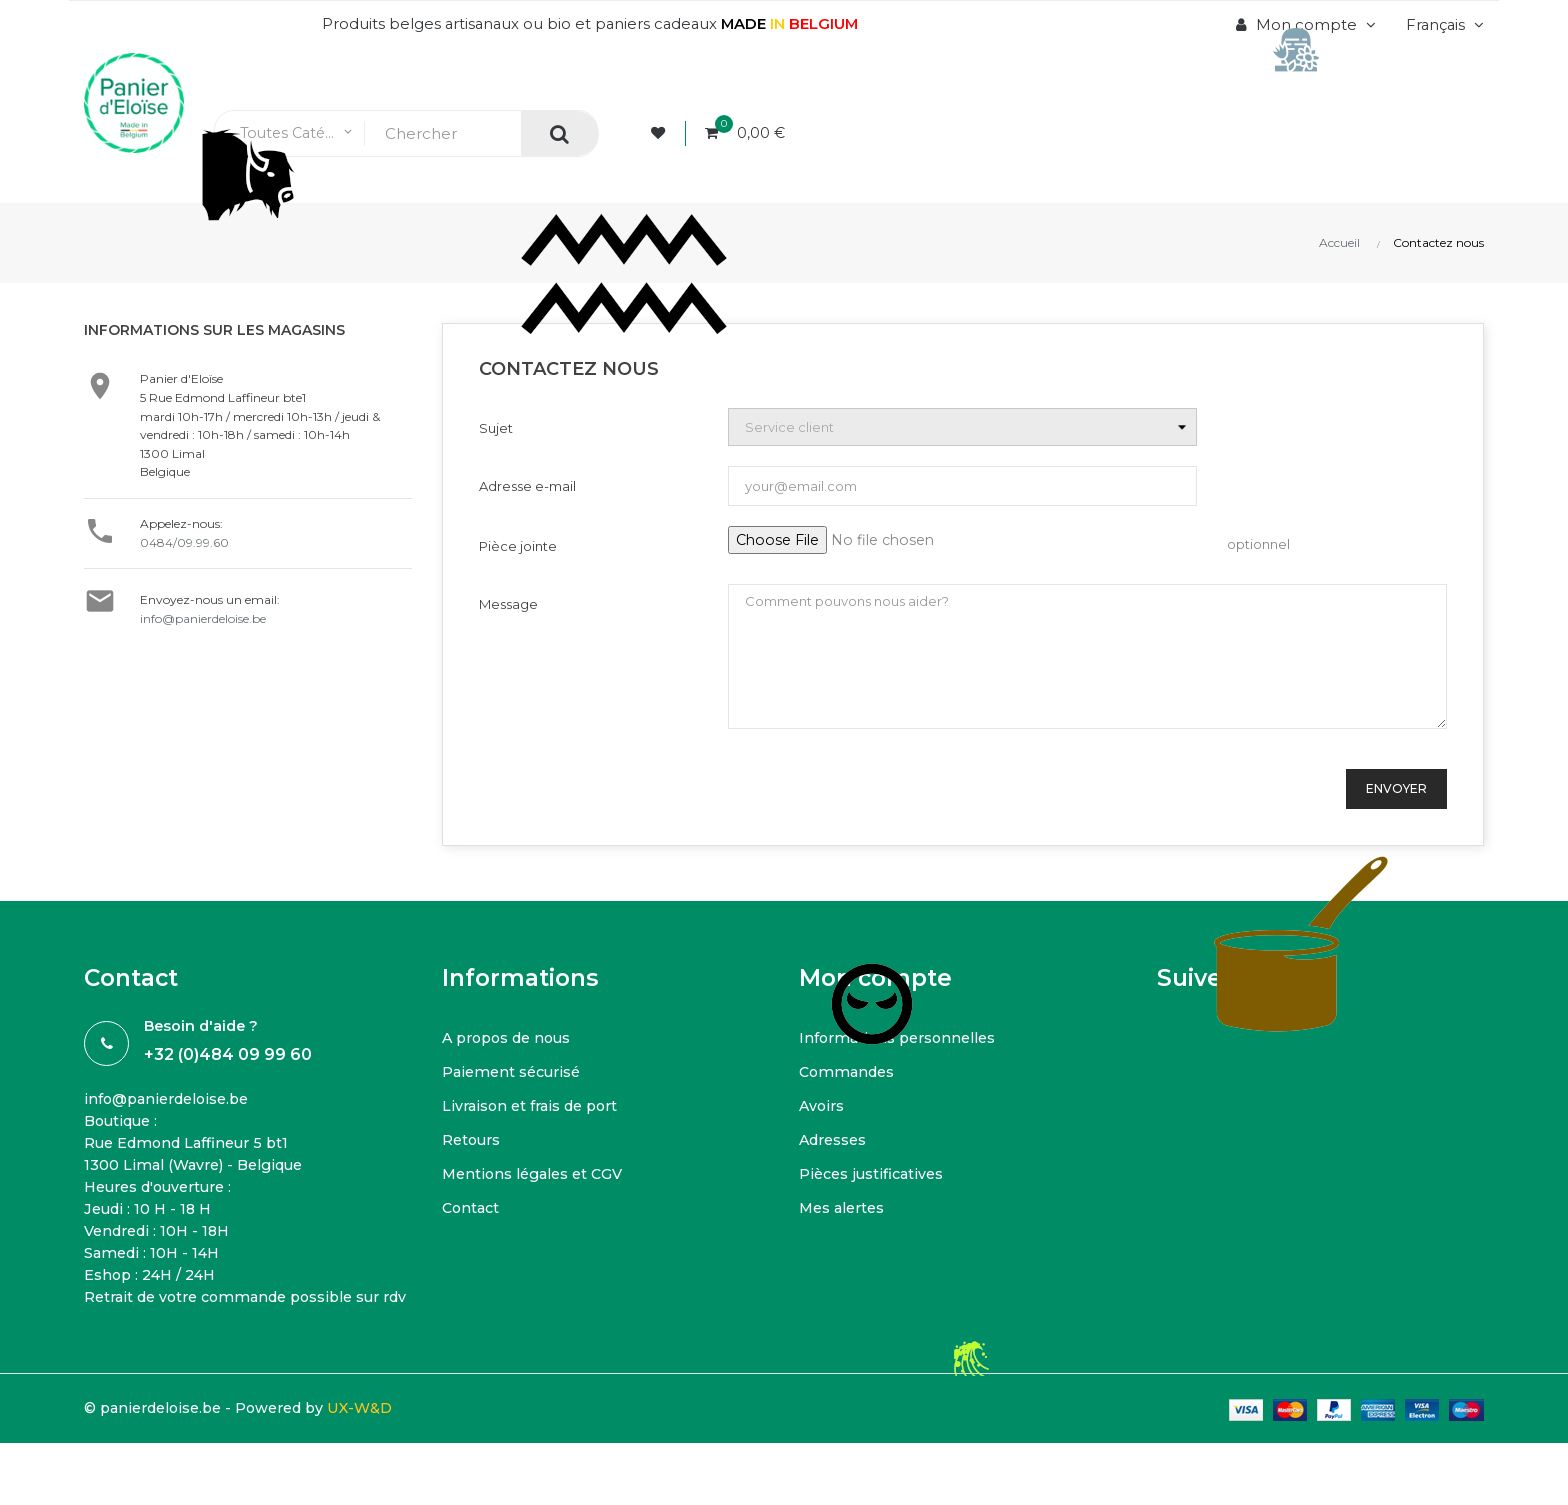 This screenshot has height=1505, width=1568. Describe the element at coordinates (1296, 49) in the screenshot. I see `memorial or cemetery location marker` at that location.